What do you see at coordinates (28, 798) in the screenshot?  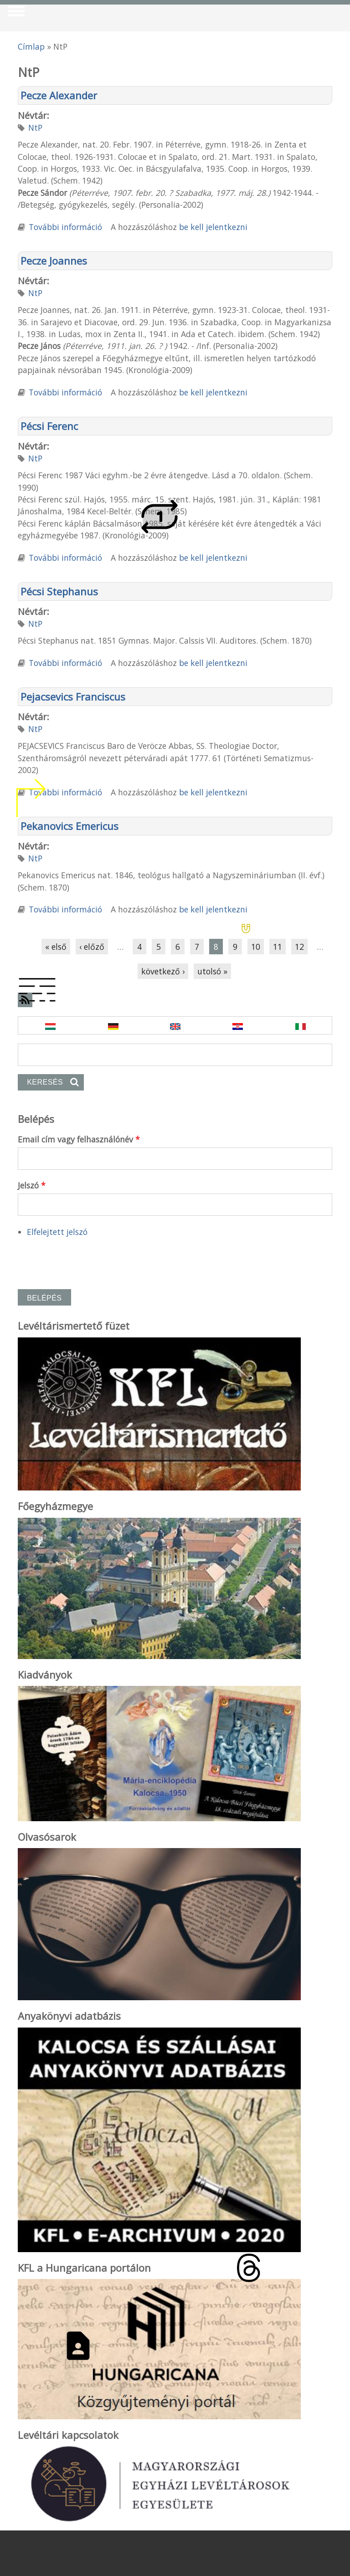 I see `redirect or forward content` at bounding box center [28, 798].